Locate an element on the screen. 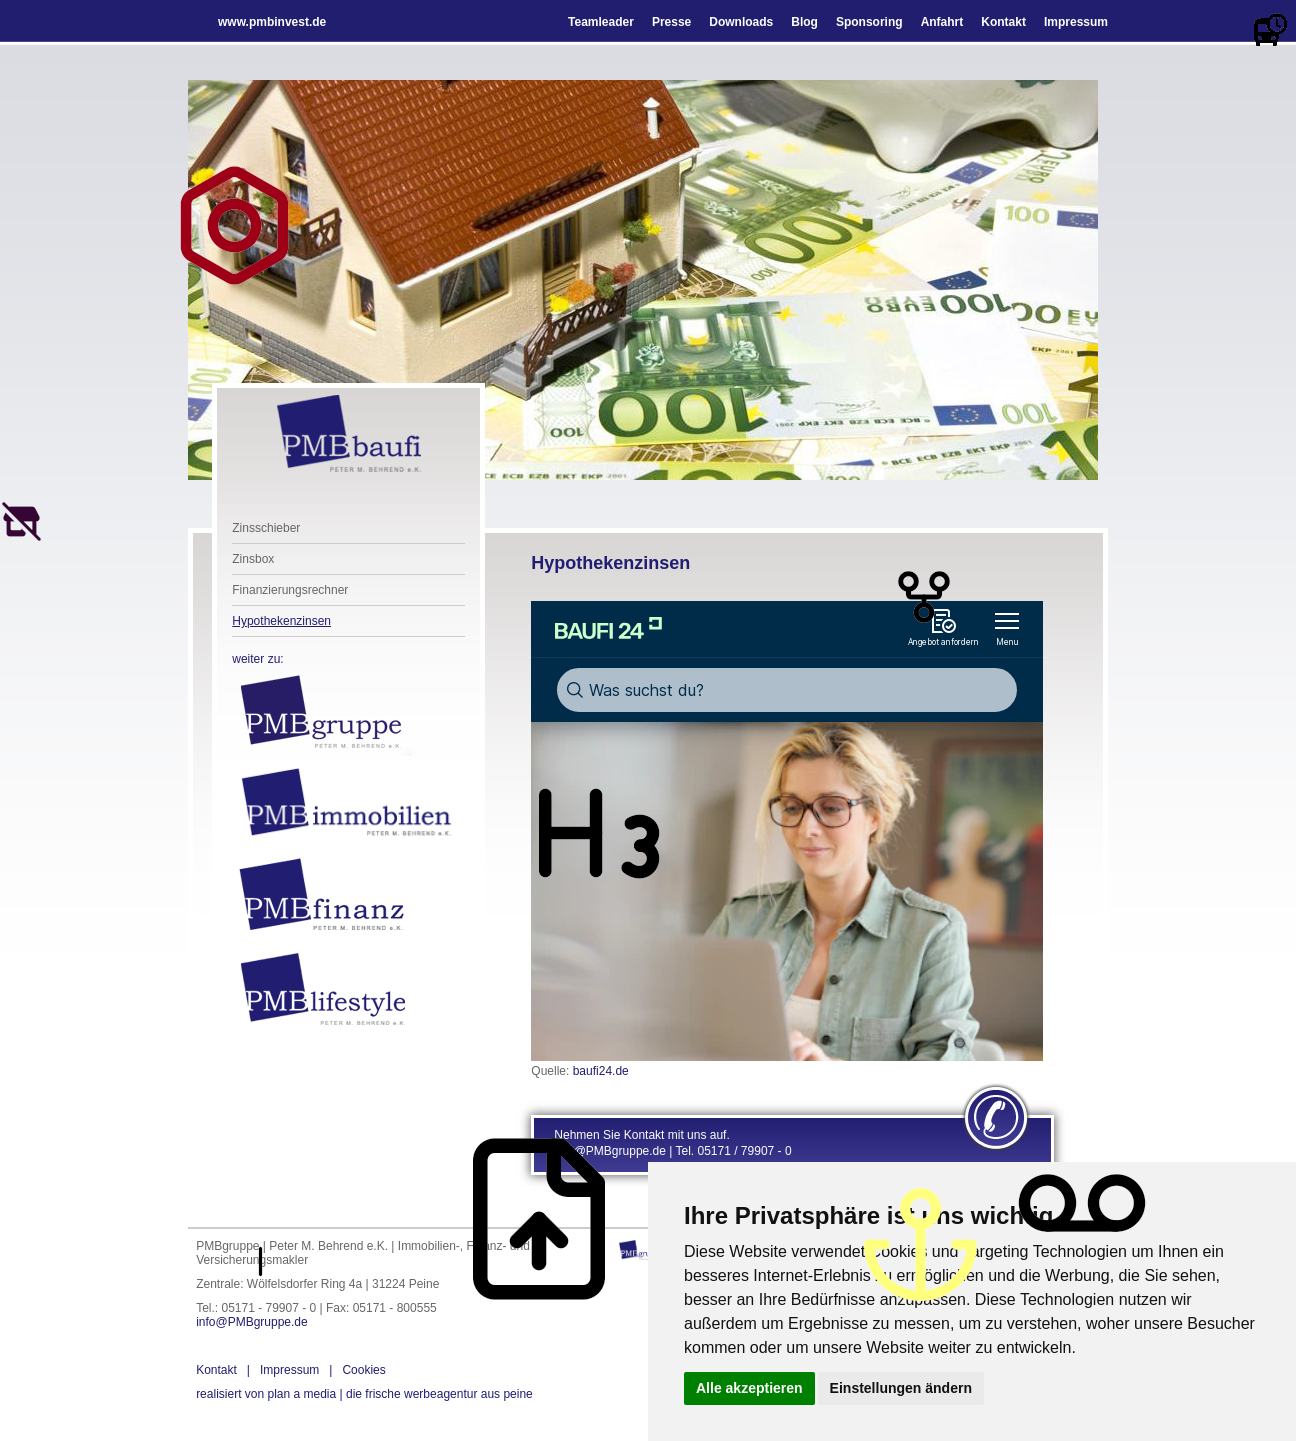 Image resolution: width=1296 pixels, height=1441 pixels. view bus departure times is located at coordinates (1271, 30).